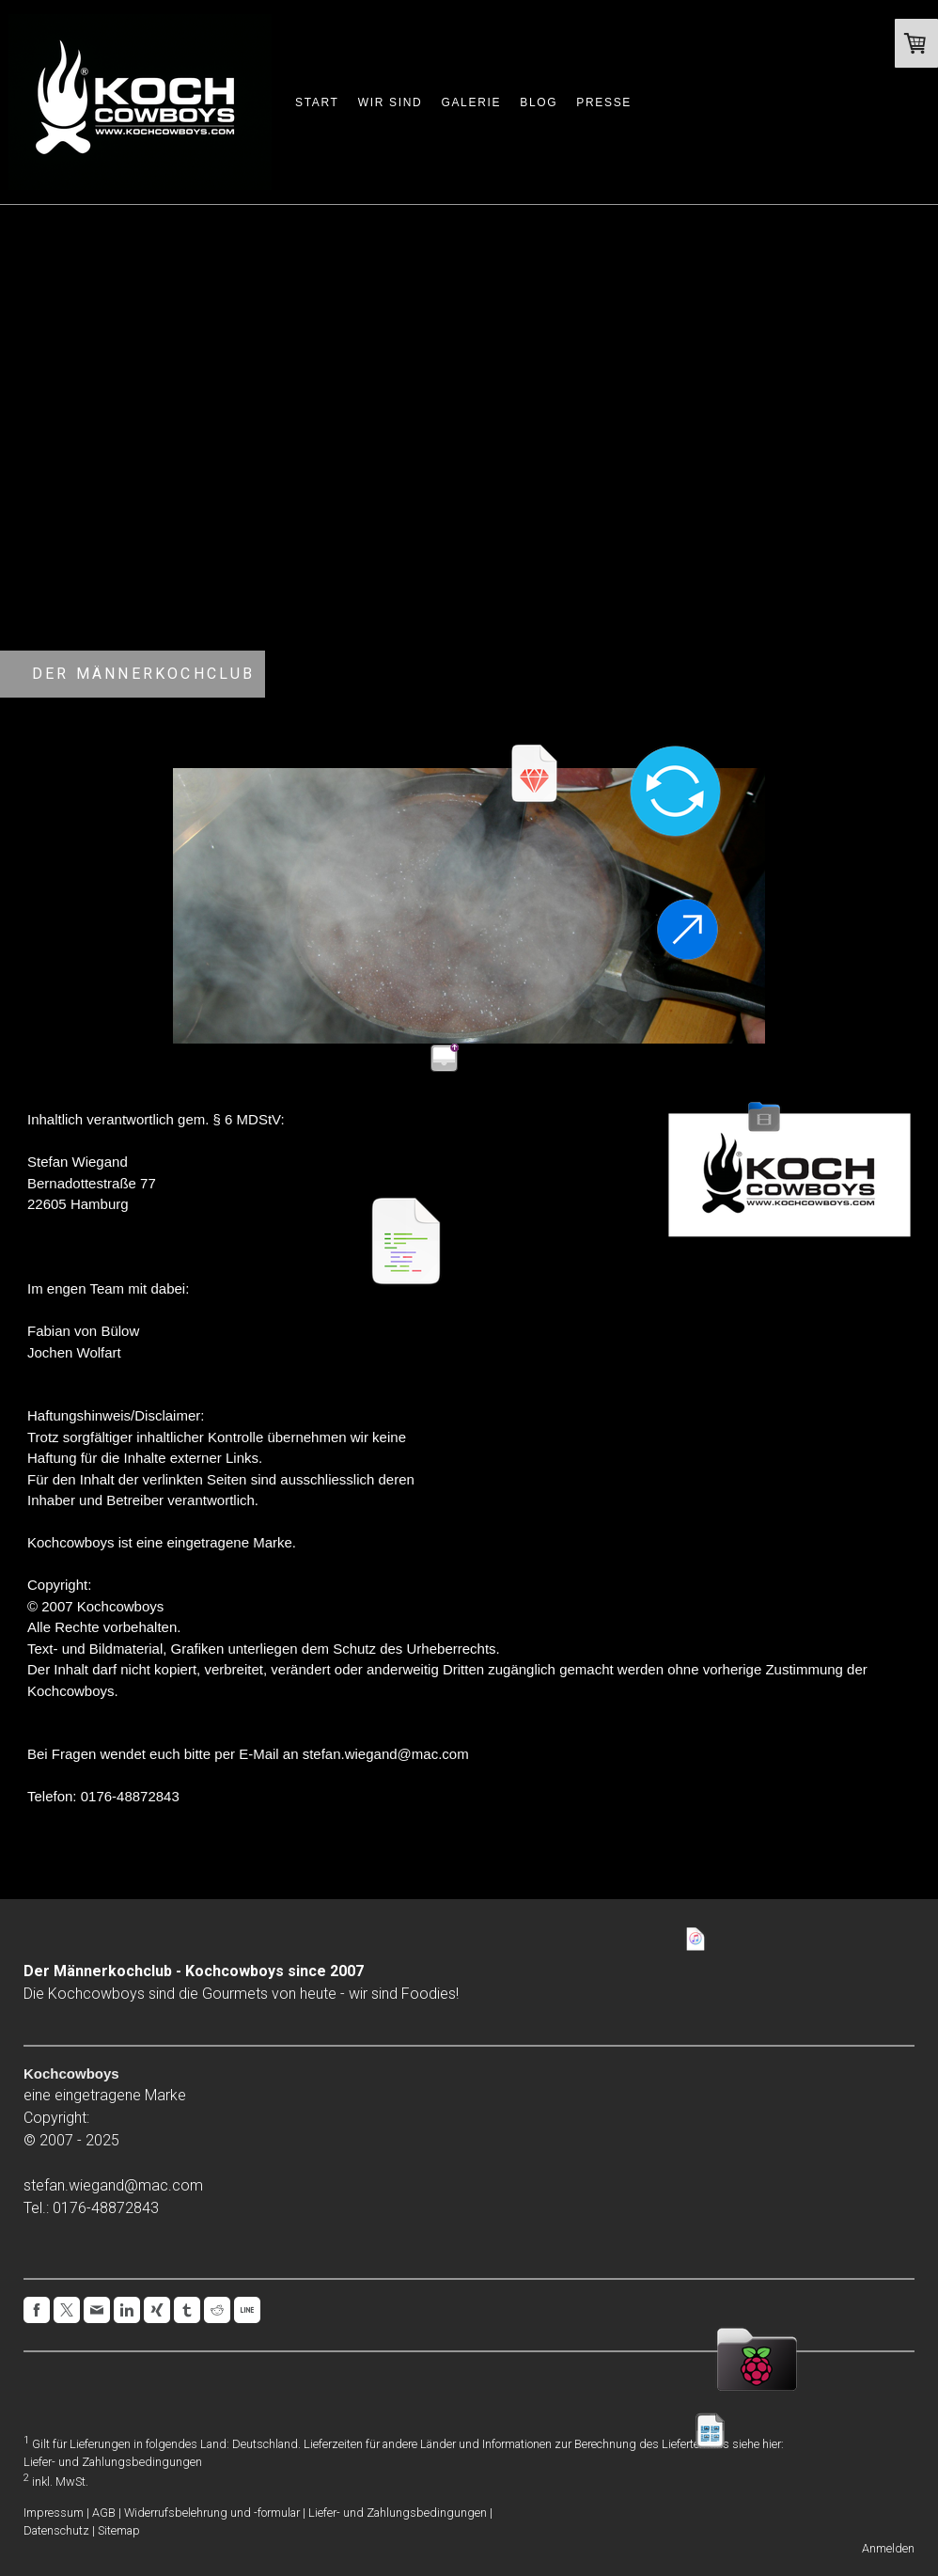 This screenshot has width=938, height=2576. I want to click on open your videos folder, so click(764, 1117).